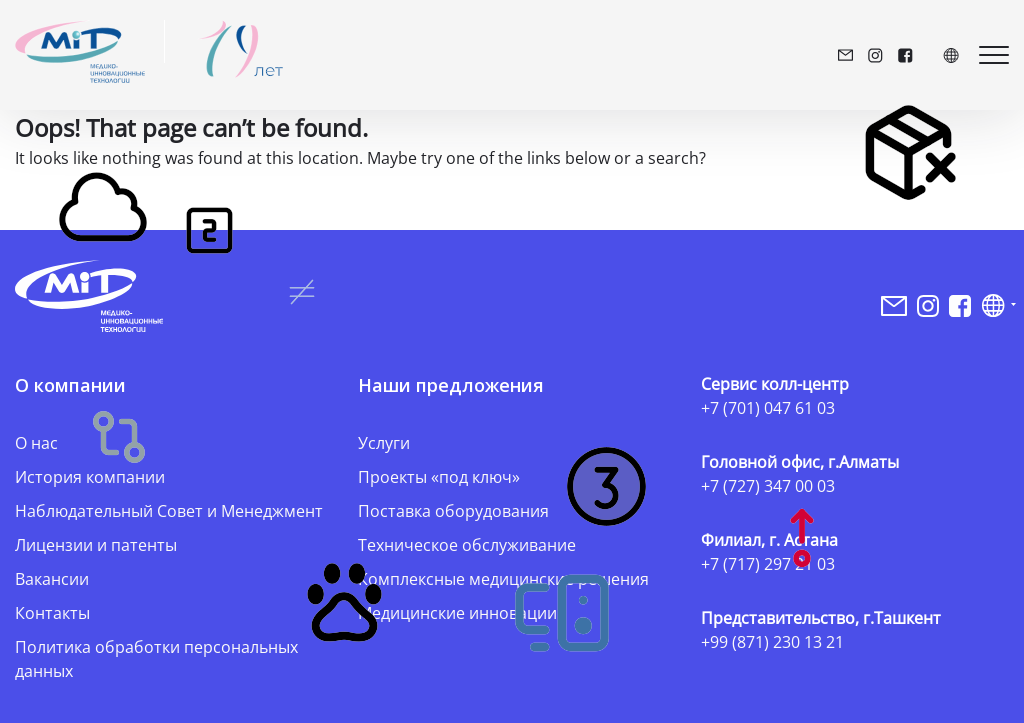  What do you see at coordinates (908, 152) in the screenshot?
I see `cancel or remove a package from order` at bounding box center [908, 152].